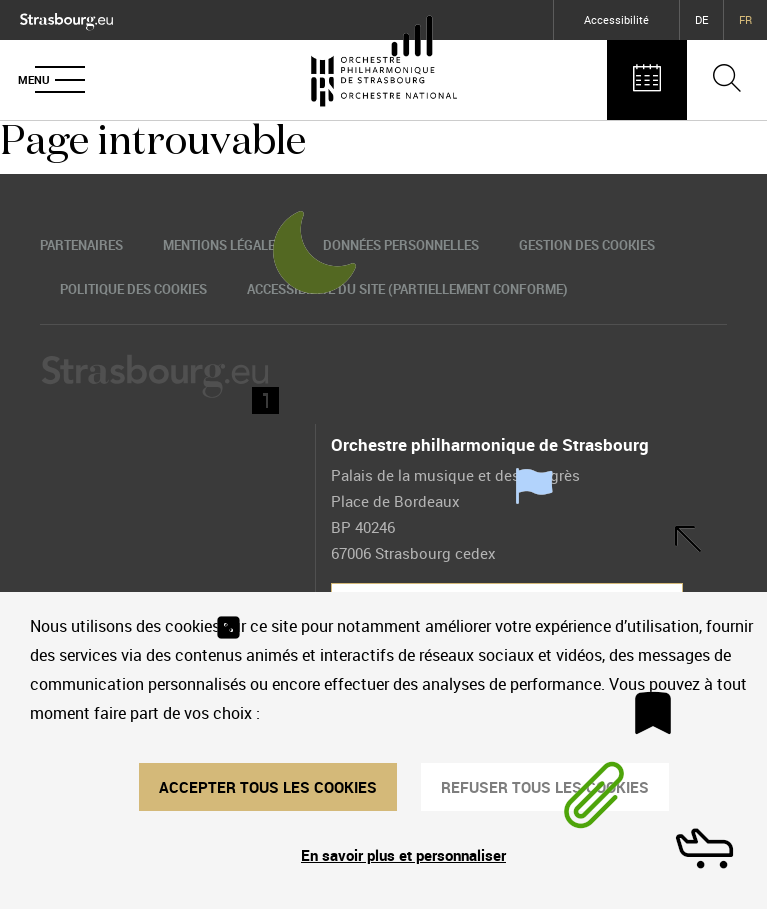  Describe the element at coordinates (412, 36) in the screenshot. I see `indicates full signal strength` at that location.